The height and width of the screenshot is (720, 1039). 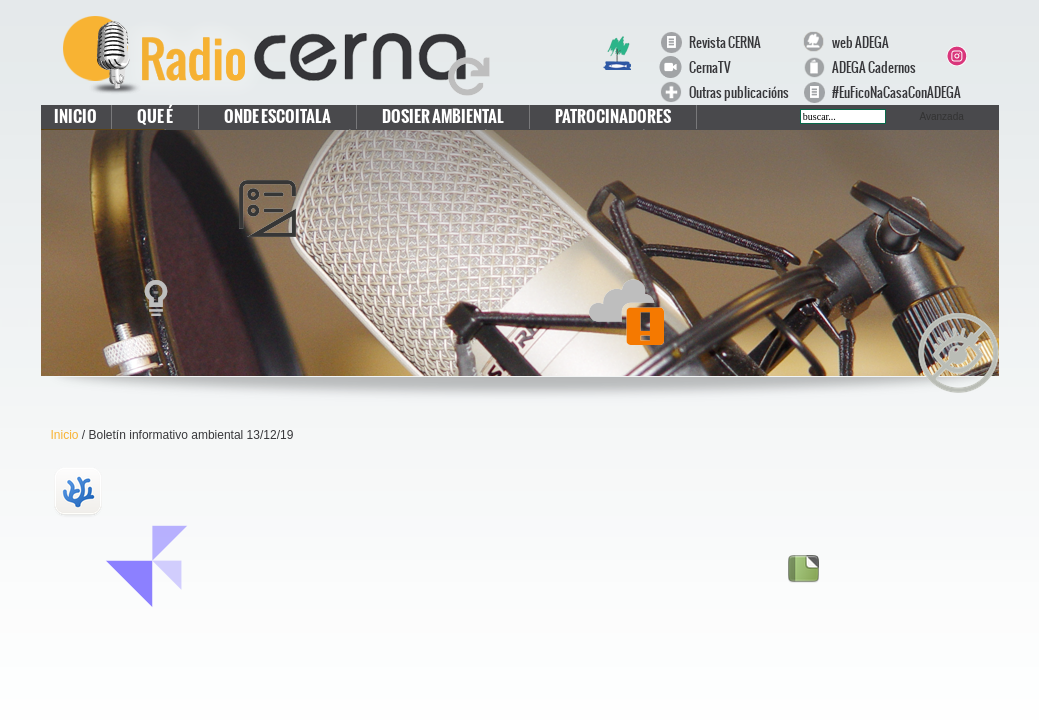 I want to click on indicates private browsing mode is active, so click(x=958, y=353).